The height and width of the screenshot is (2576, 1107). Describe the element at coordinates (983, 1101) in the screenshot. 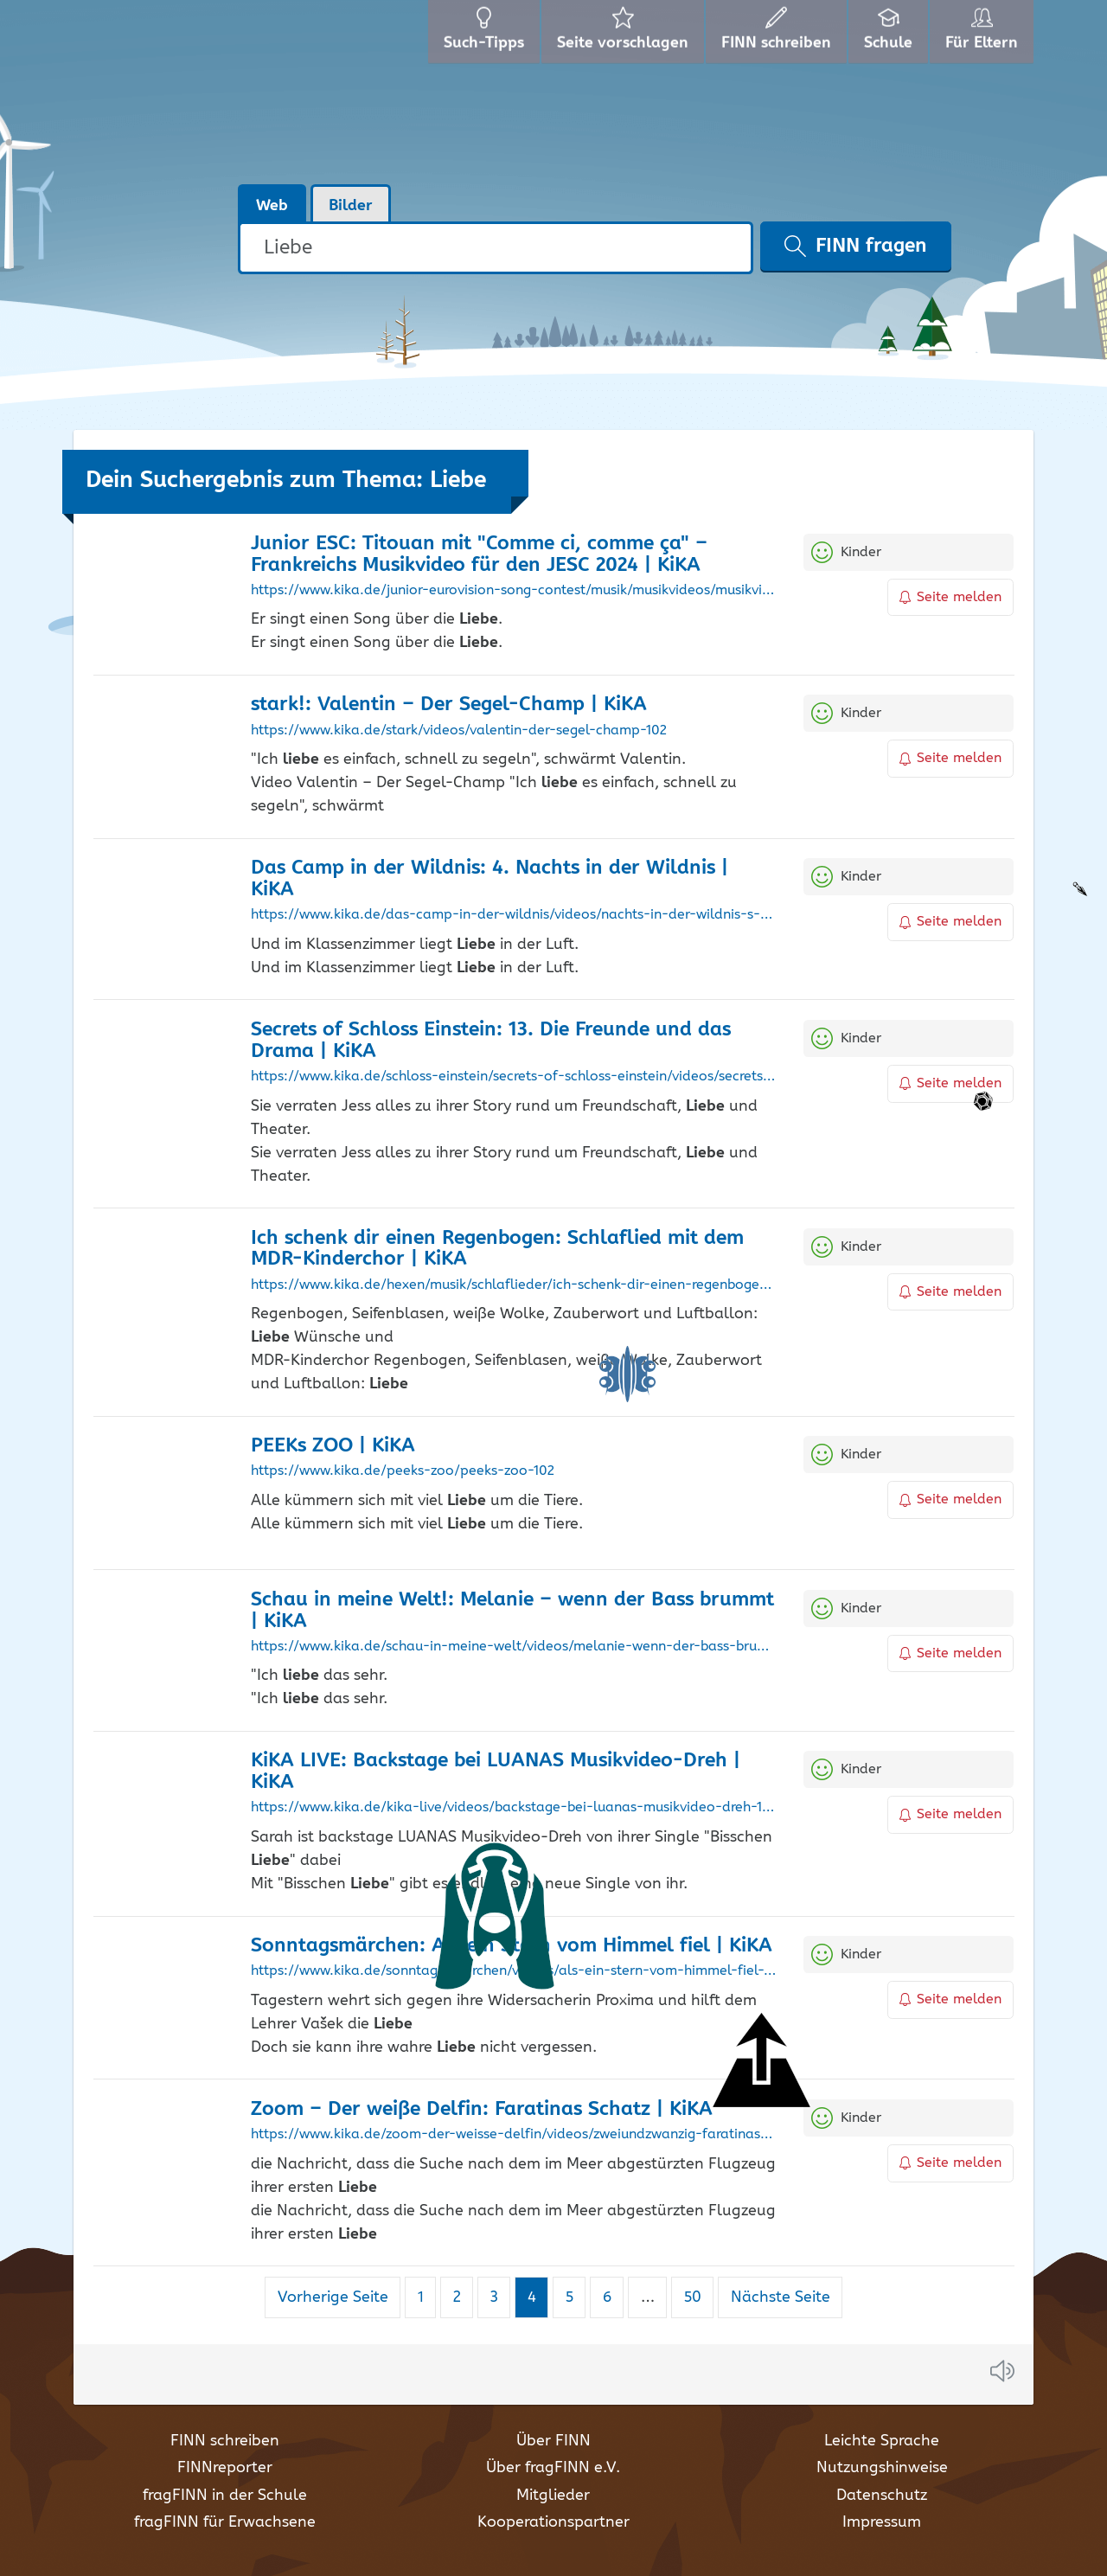

I see `in-game premium currency or gems` at that location.